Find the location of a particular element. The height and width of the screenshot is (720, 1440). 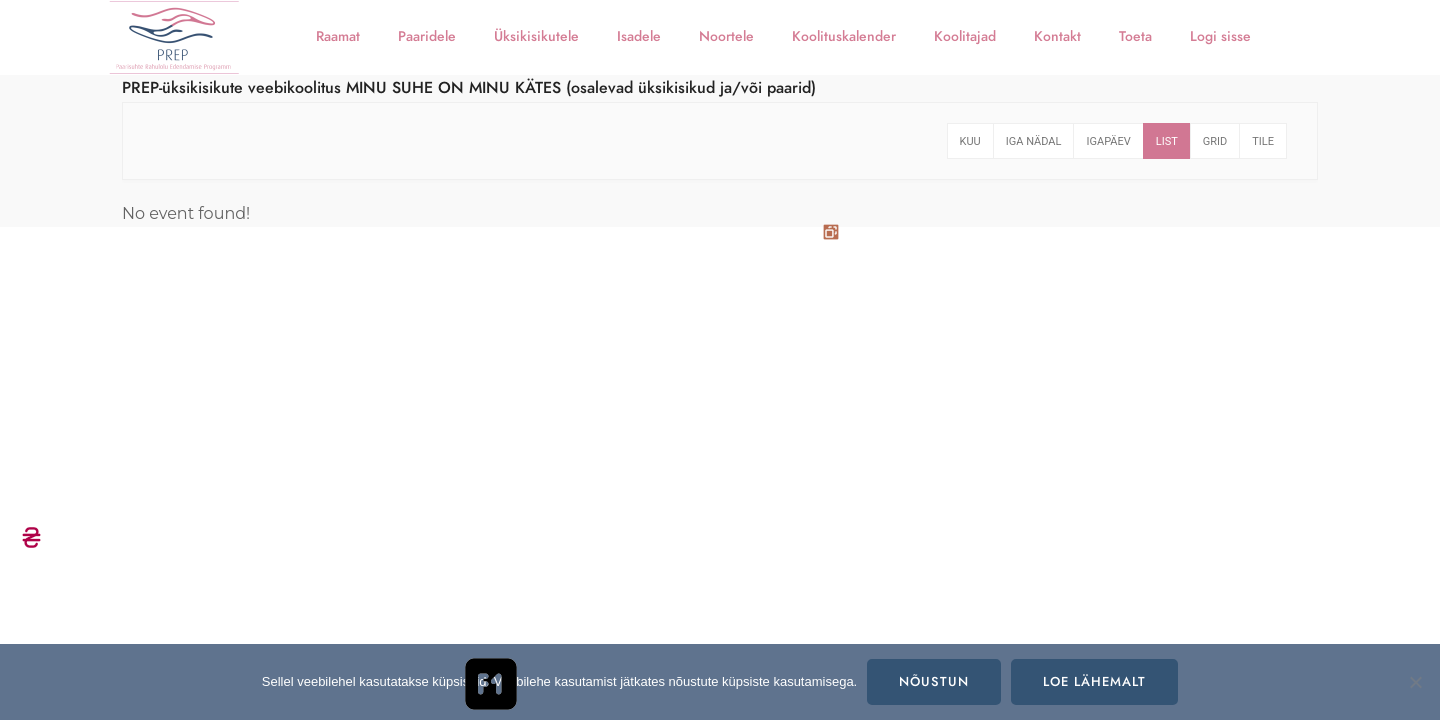

access F1 help or documentation is located at coordinates (491, 684).